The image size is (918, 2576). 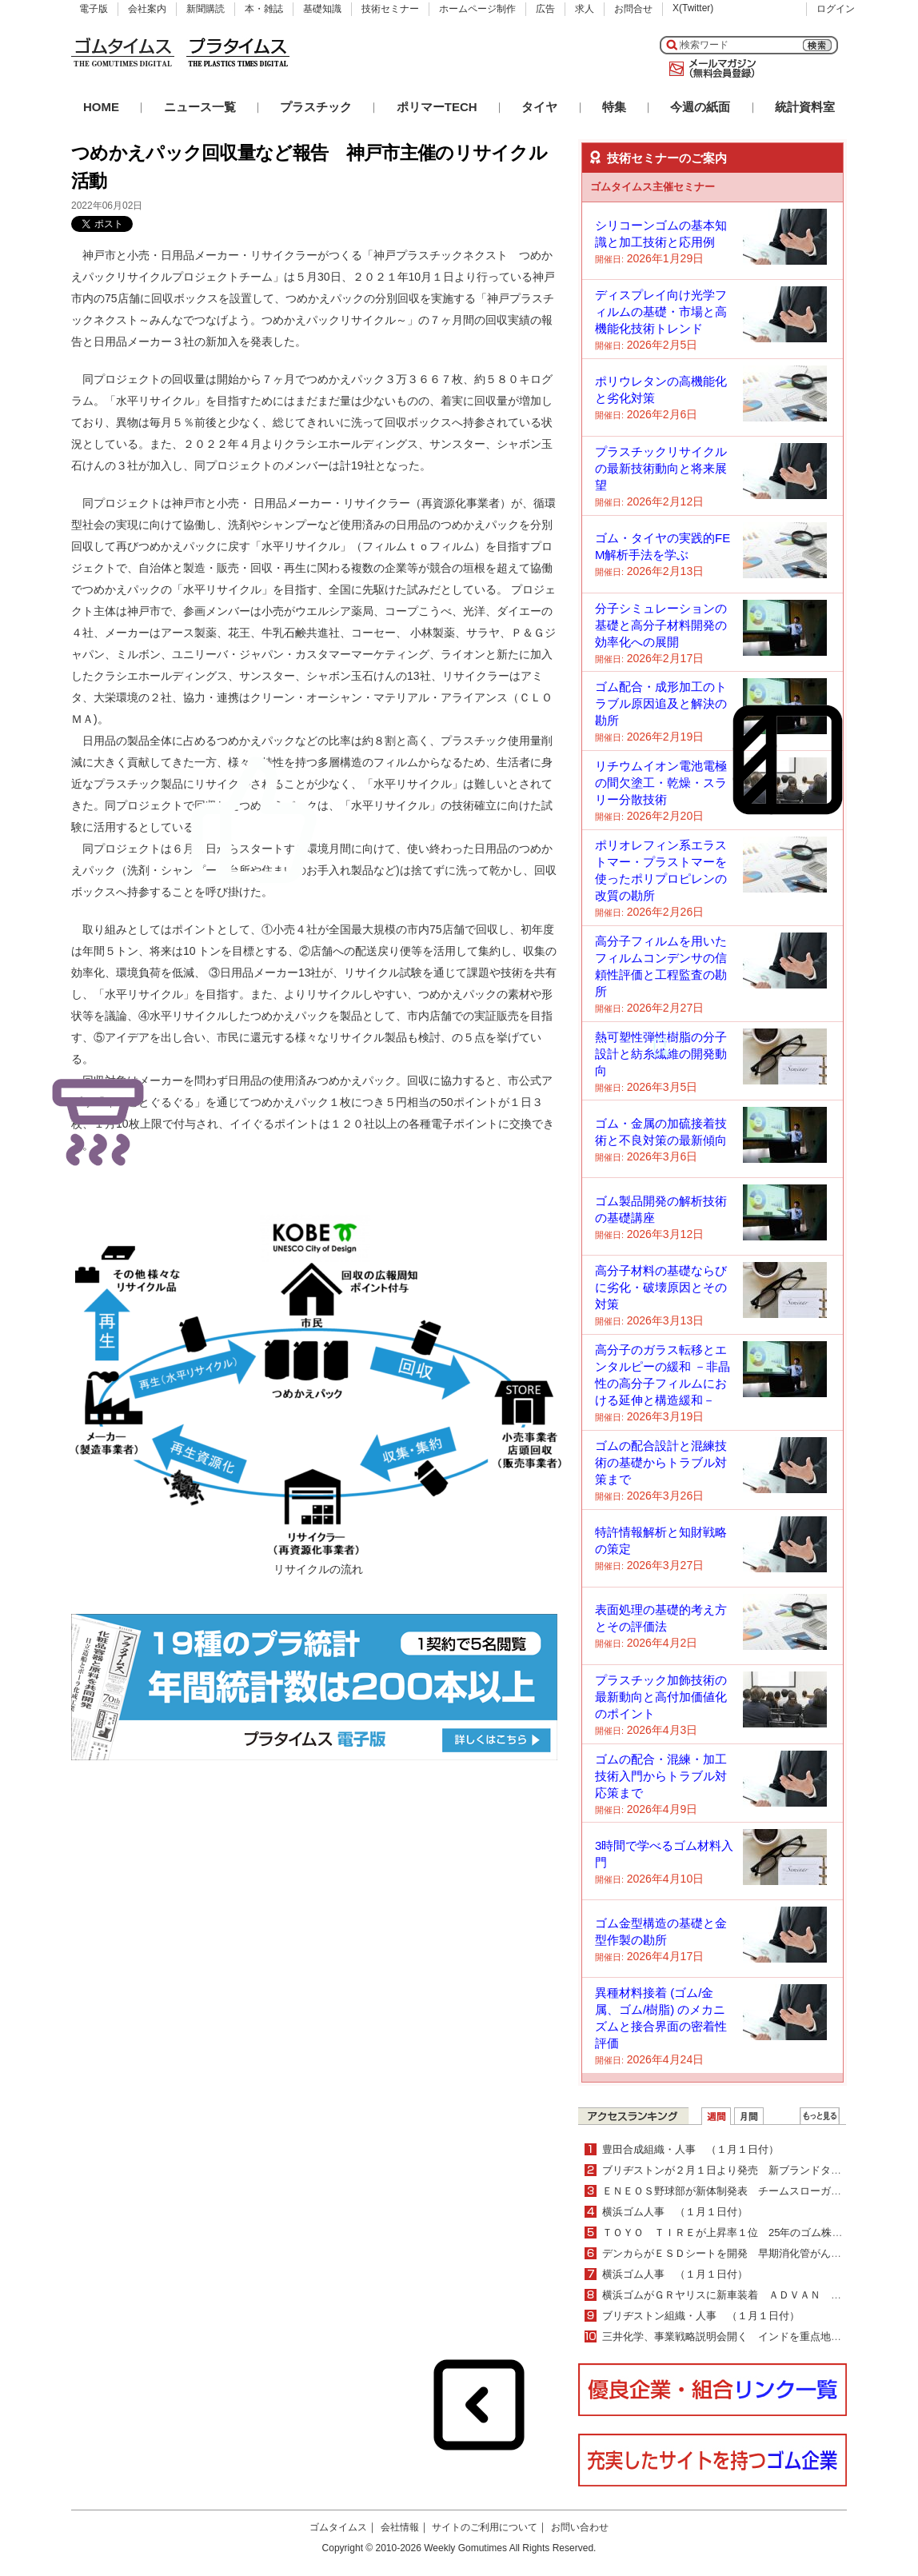 I want to click on navigate to the previous page or screen, so click(x=479, y=2405).